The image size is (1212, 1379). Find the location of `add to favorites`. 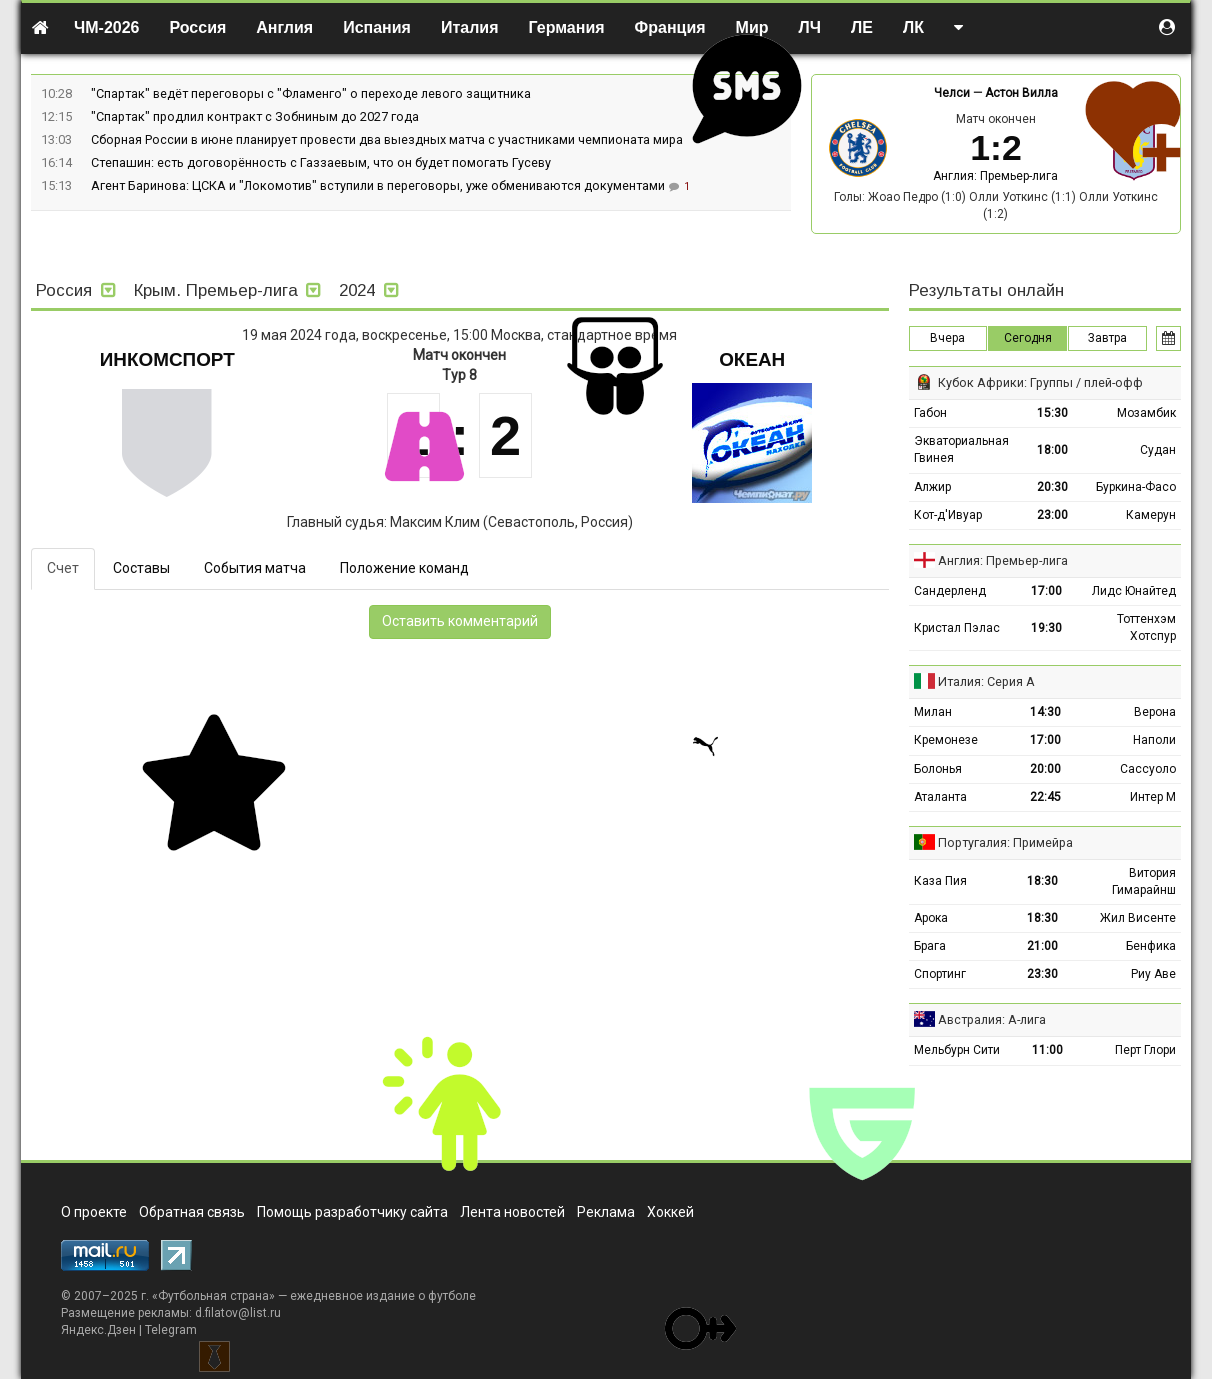

add to favorites is located at coordinates (1133, 124).